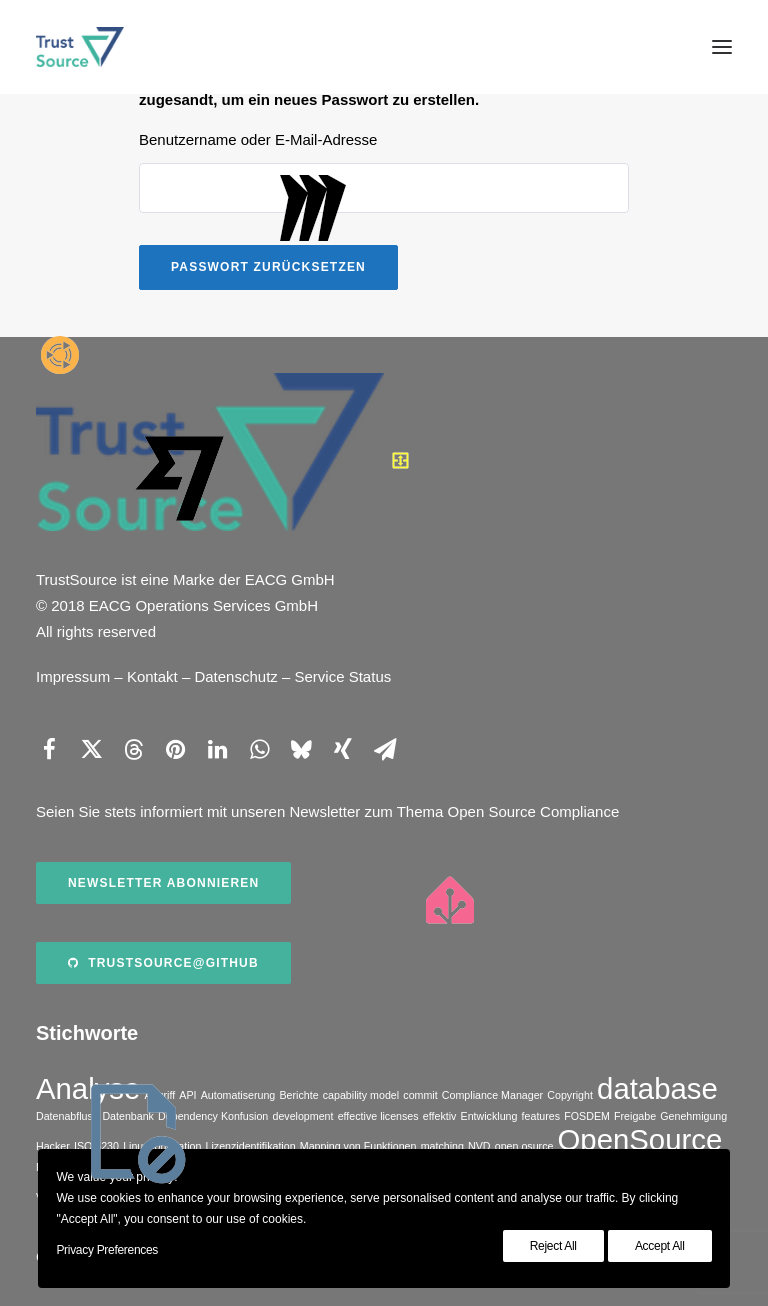 Image resolution: width=768 pixels, height=1306 pixels. What do you see at coordinates (400, 460) in the screenshot?
I see `split table cells vertically` at bounding box center [400, 460].